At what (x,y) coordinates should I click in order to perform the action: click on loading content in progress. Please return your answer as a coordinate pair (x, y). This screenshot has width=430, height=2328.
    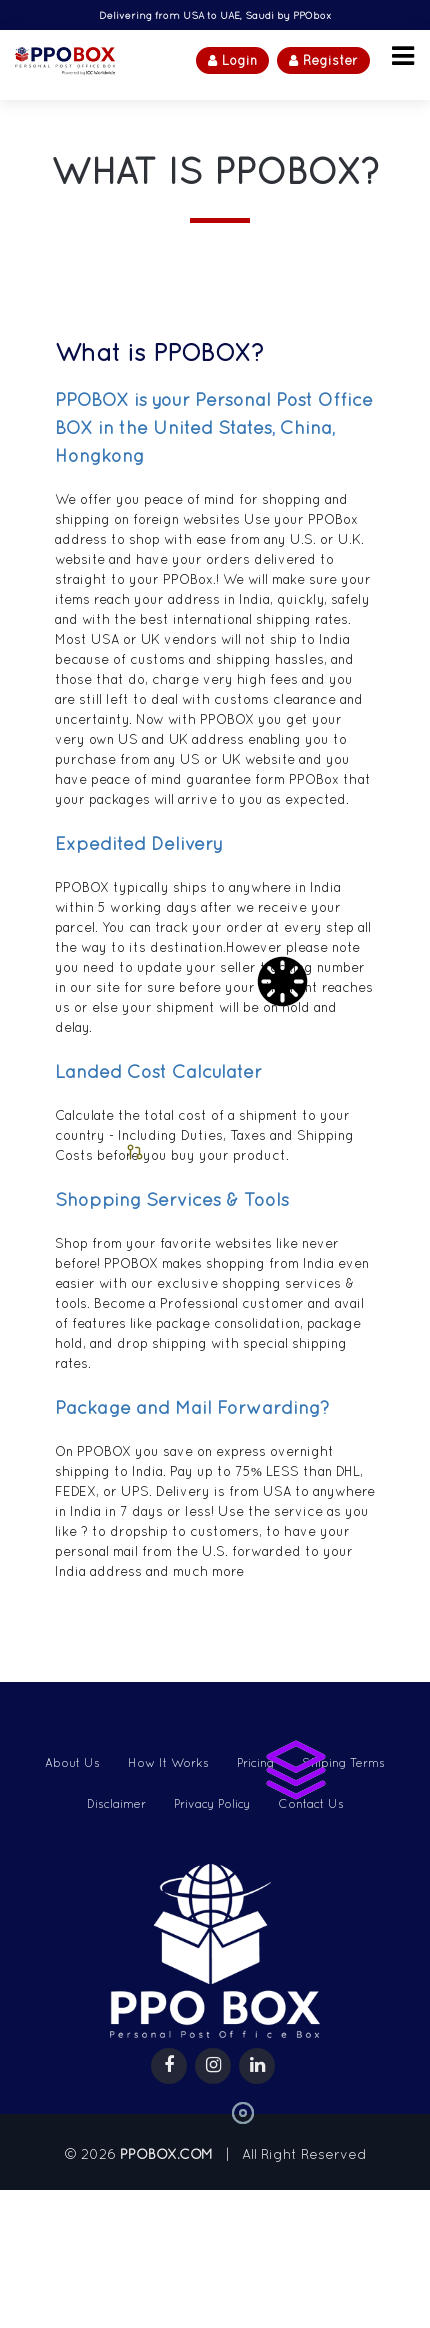
    Looking at the image, I should click on (282, 981).